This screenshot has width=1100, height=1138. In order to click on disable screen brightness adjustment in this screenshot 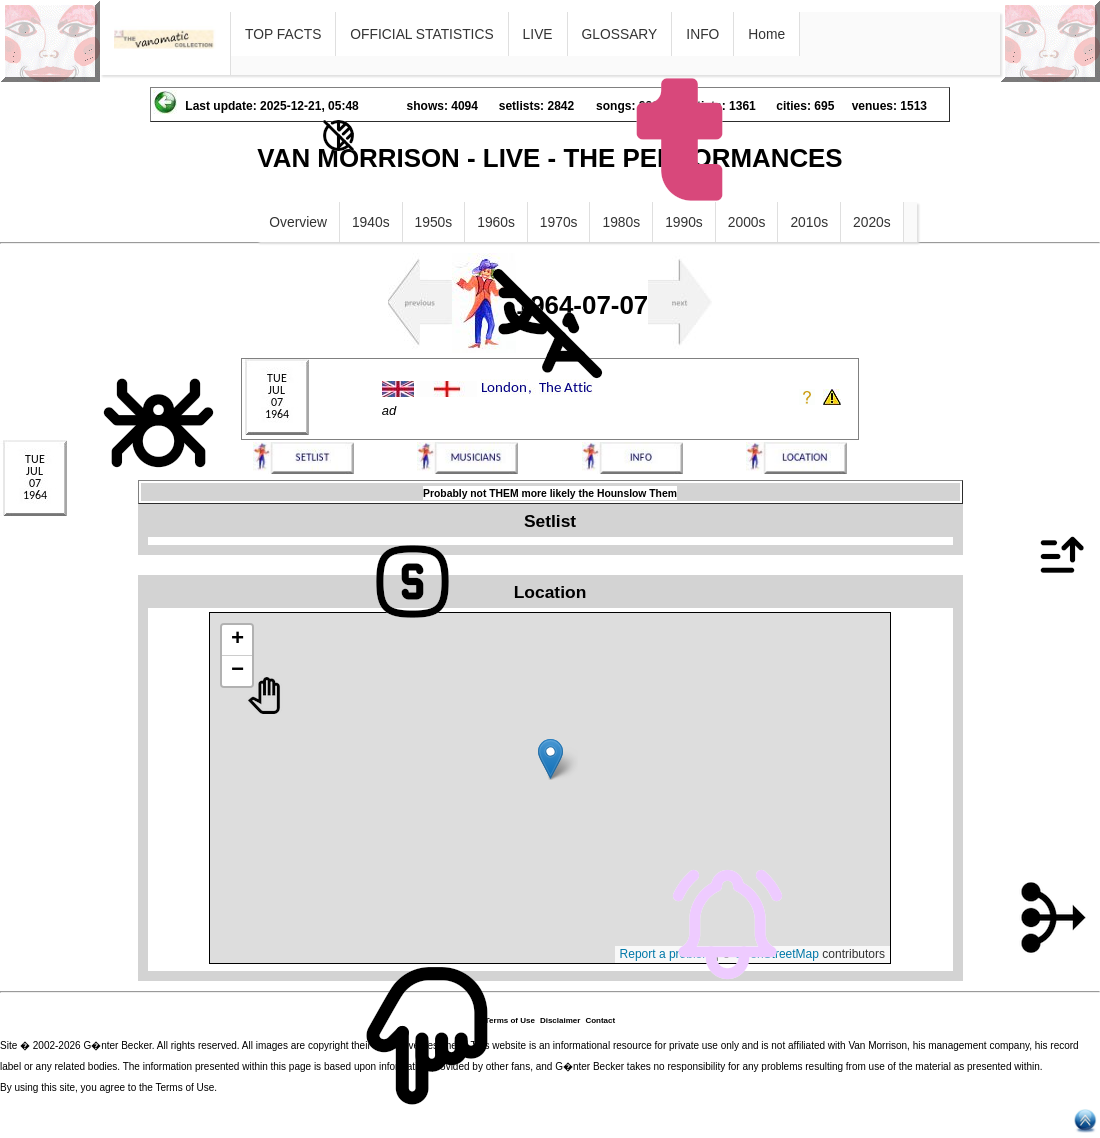, I will do `click(338, 135)`.